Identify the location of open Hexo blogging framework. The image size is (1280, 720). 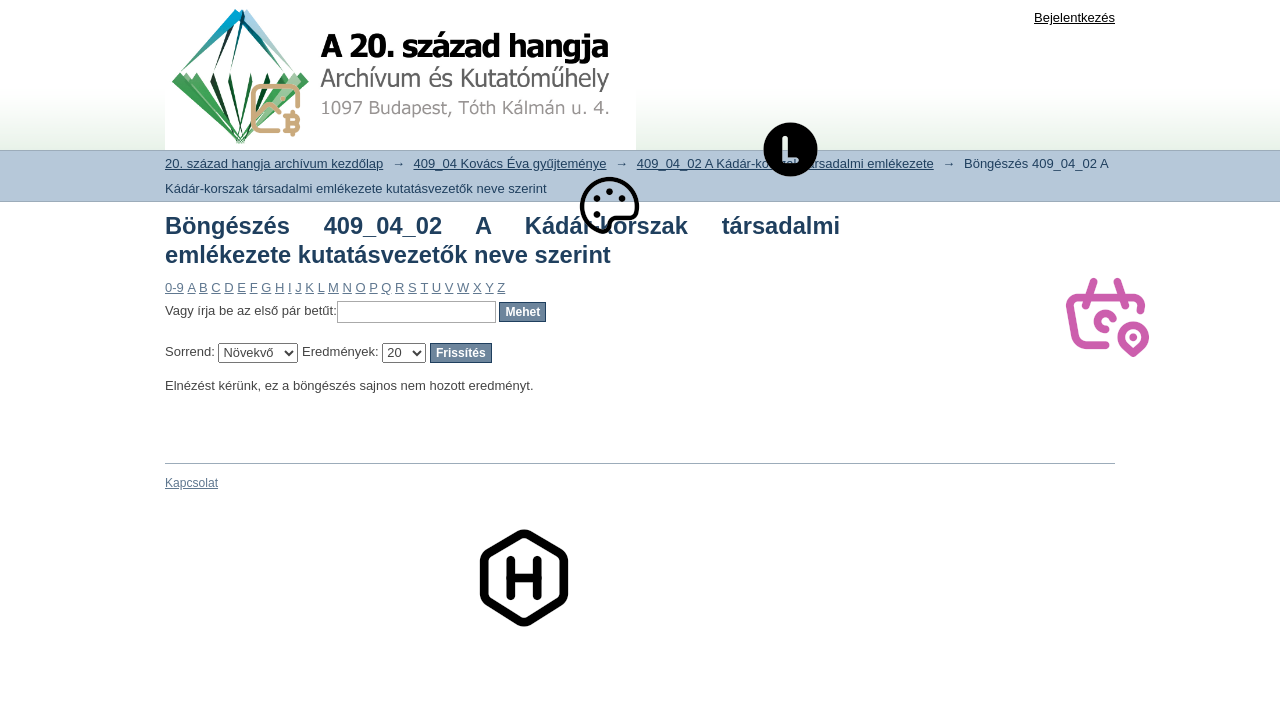
(524, 578).